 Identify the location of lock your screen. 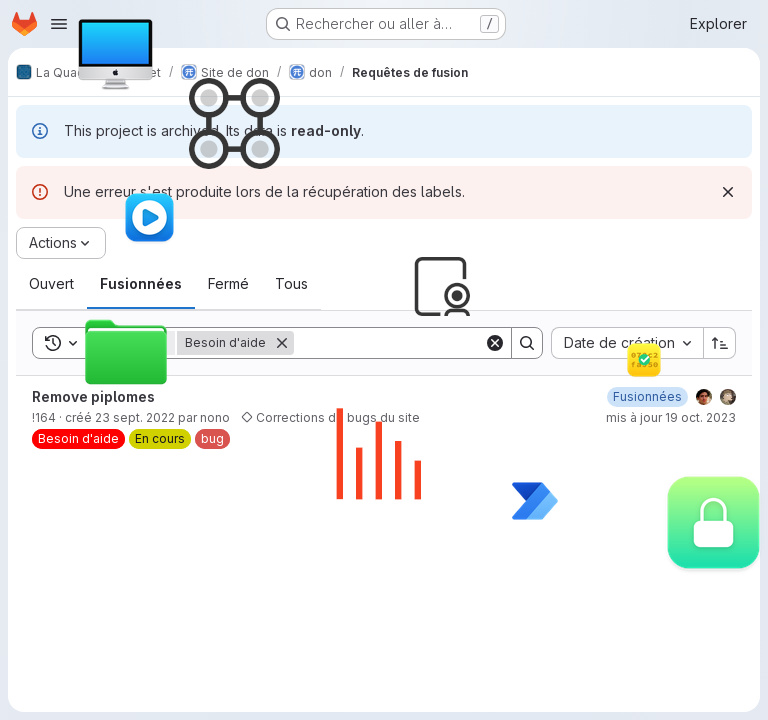
(713, 522).